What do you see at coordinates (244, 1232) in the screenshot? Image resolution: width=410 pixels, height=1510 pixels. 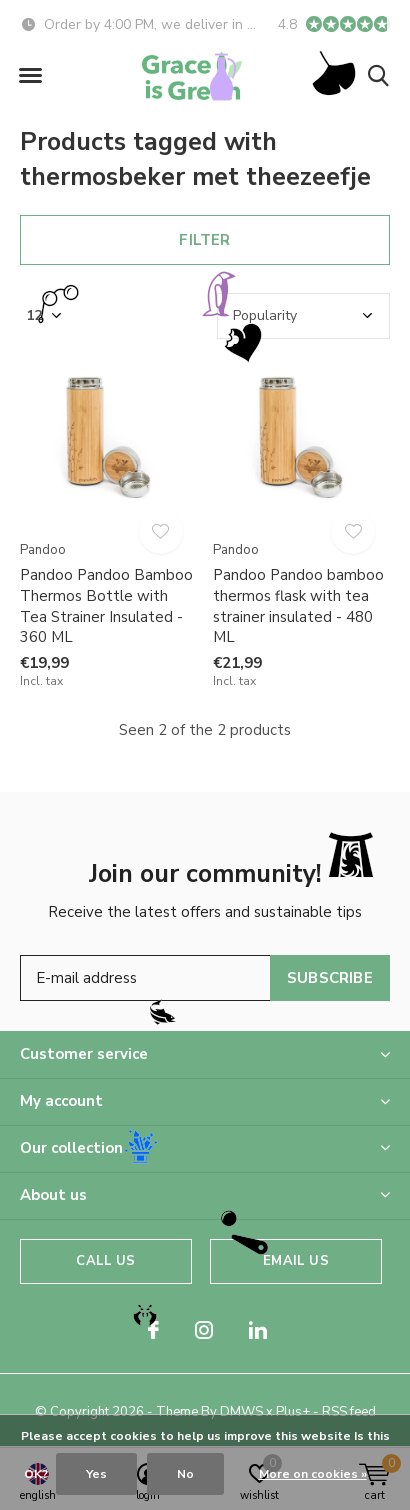 I see `play pinball game` at bounding box center [244, 1232].